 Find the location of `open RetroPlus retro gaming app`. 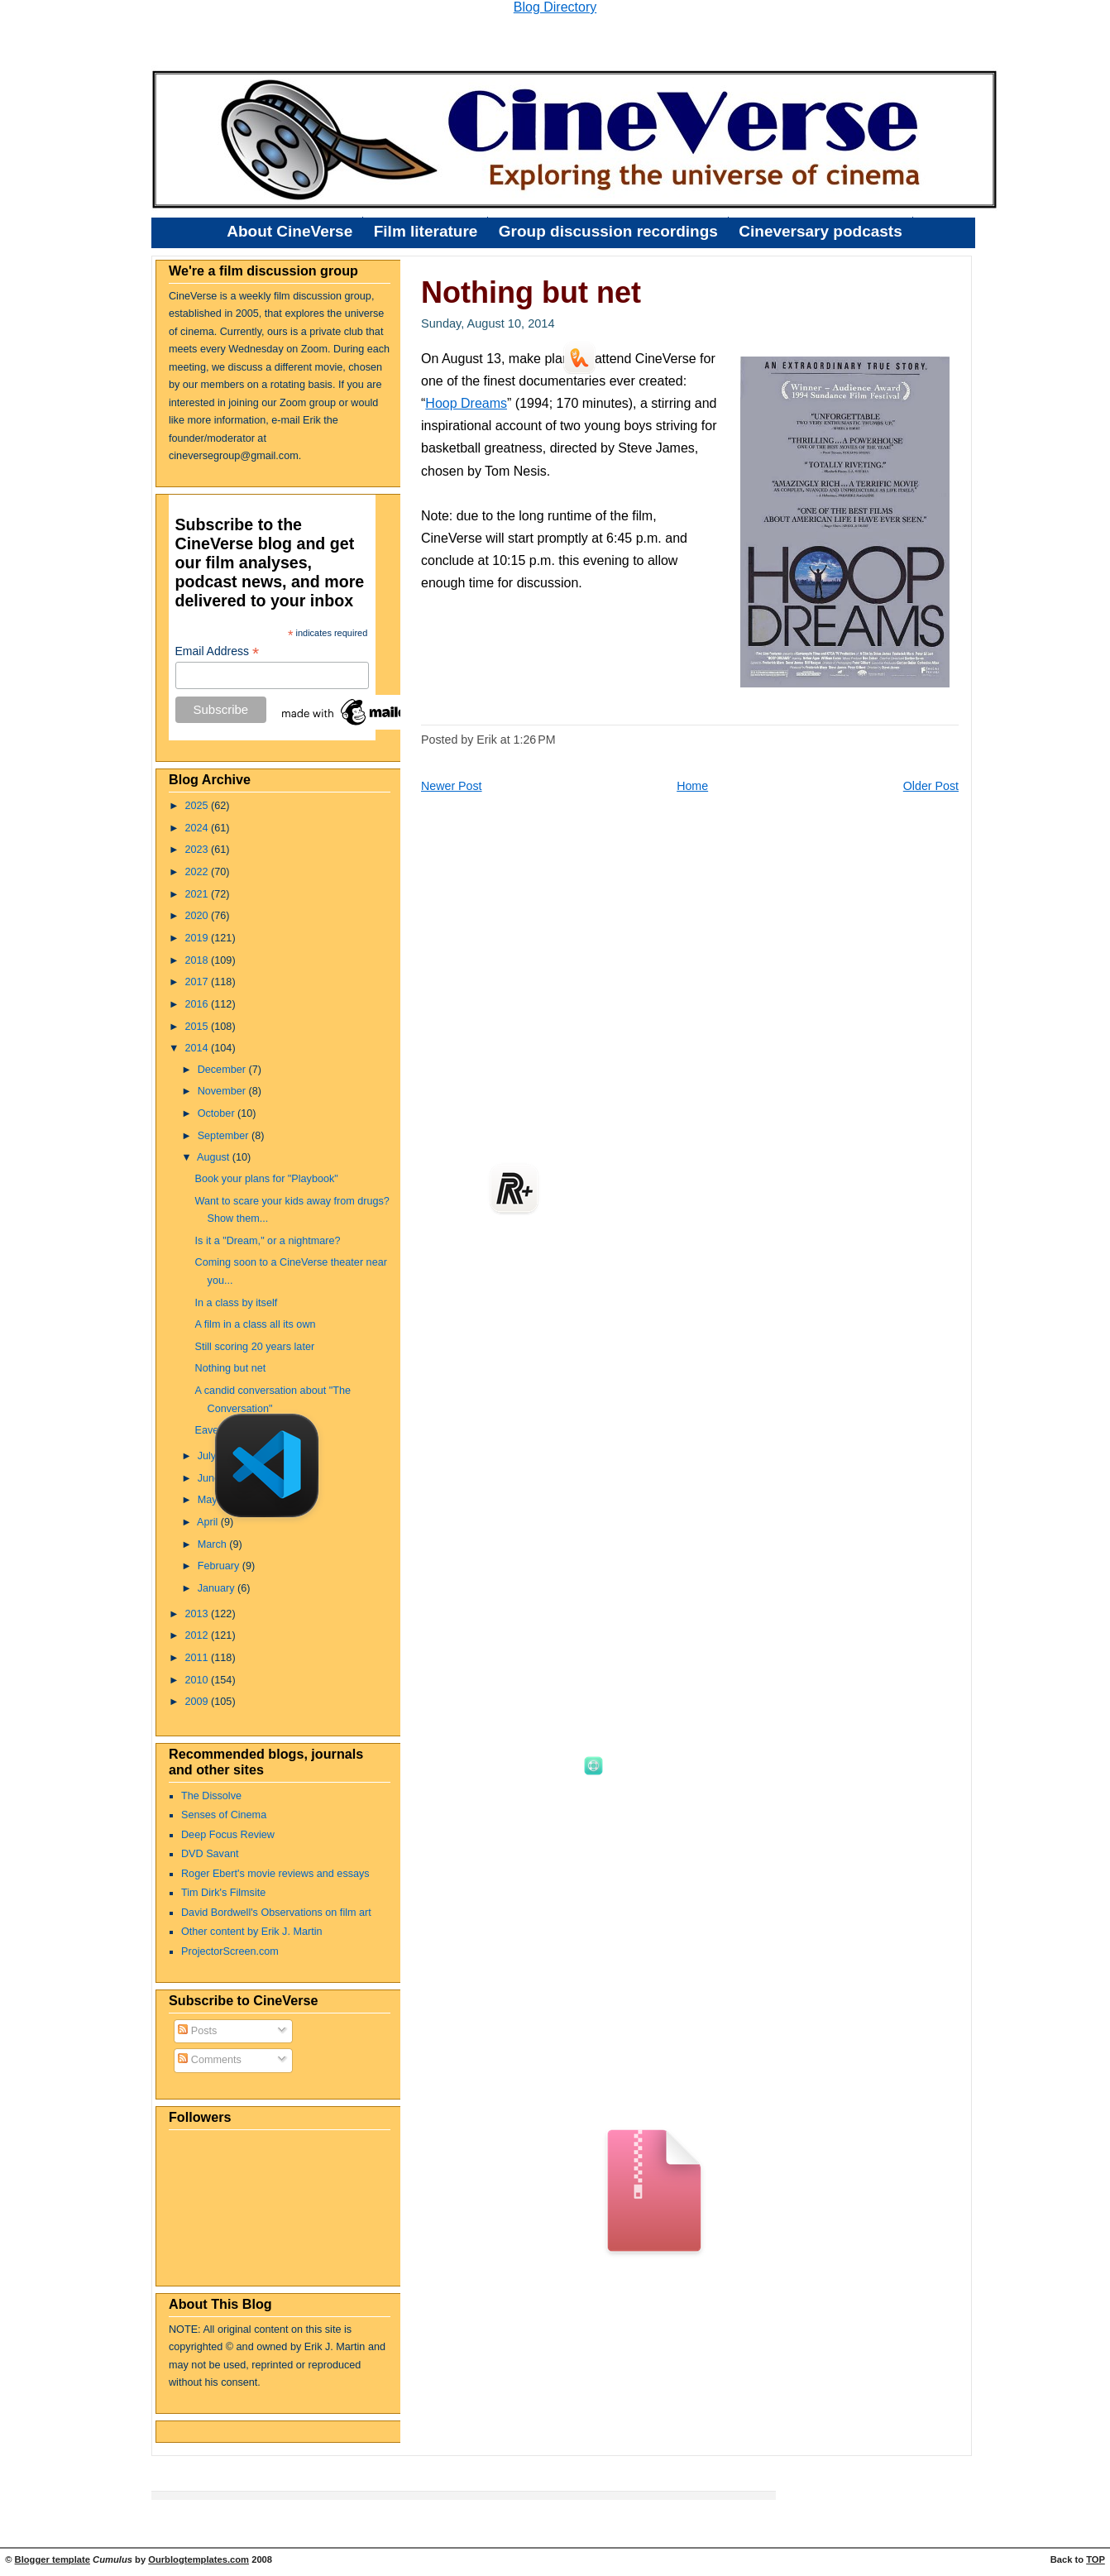

open RetroPlus retro gaming app is located at coordinates (514, 1188).